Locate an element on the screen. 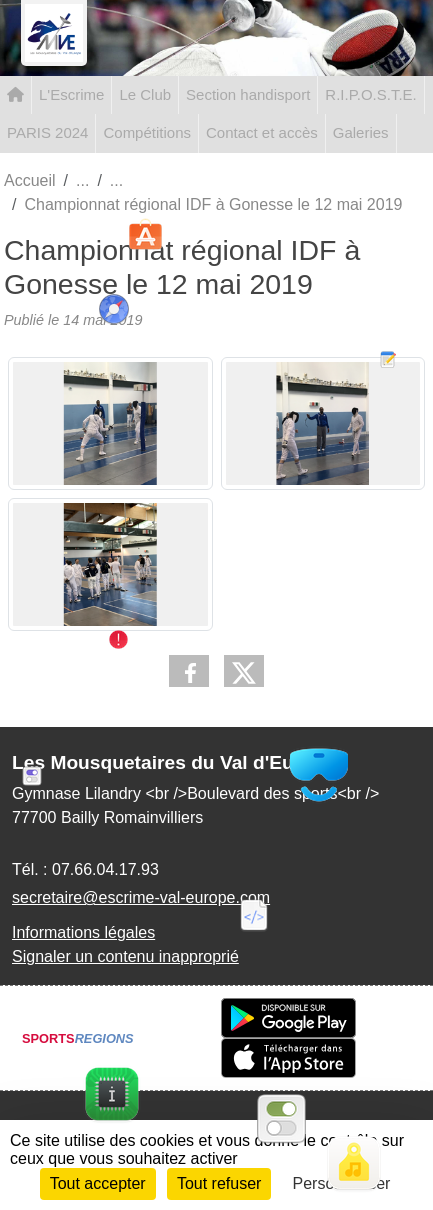 The width and height of the screenshot is (433, 1210). an HTML or code file is located at coordinates (254, 915).